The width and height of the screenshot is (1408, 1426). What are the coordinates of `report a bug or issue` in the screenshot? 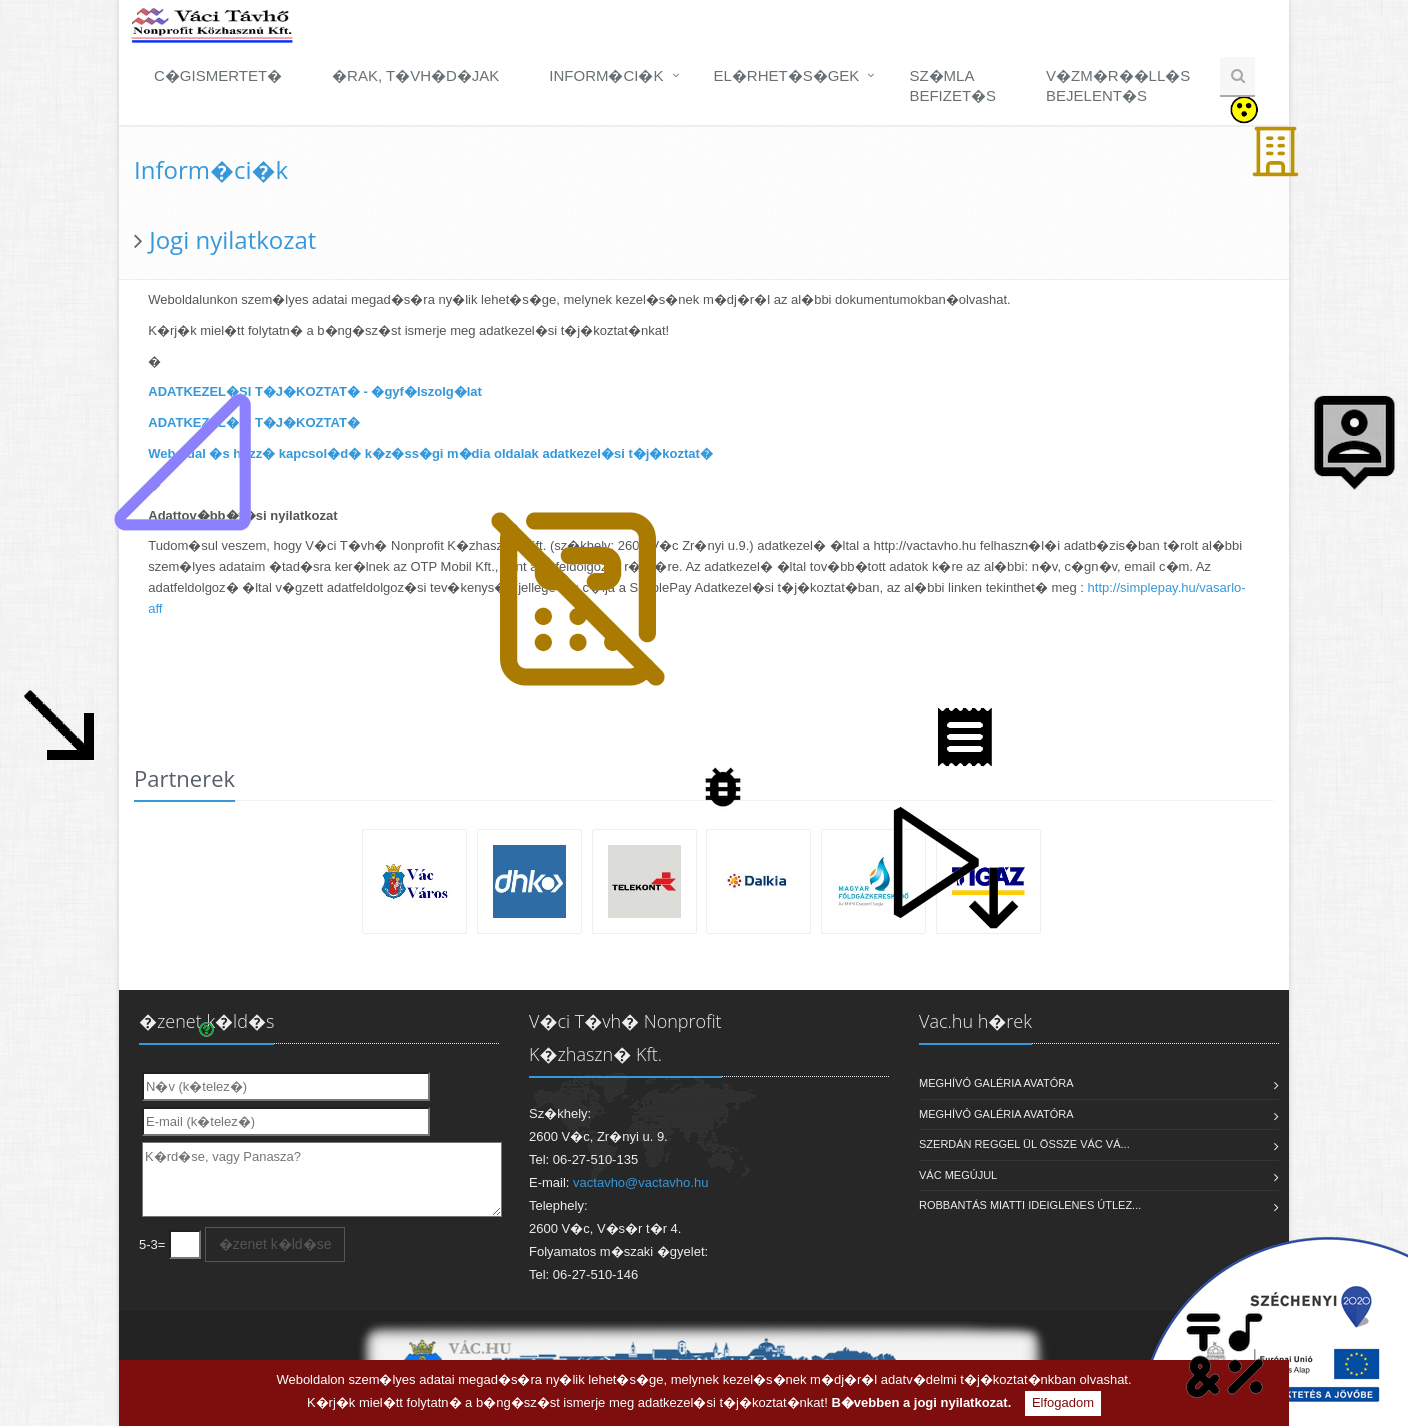 It's located at (723, 787).